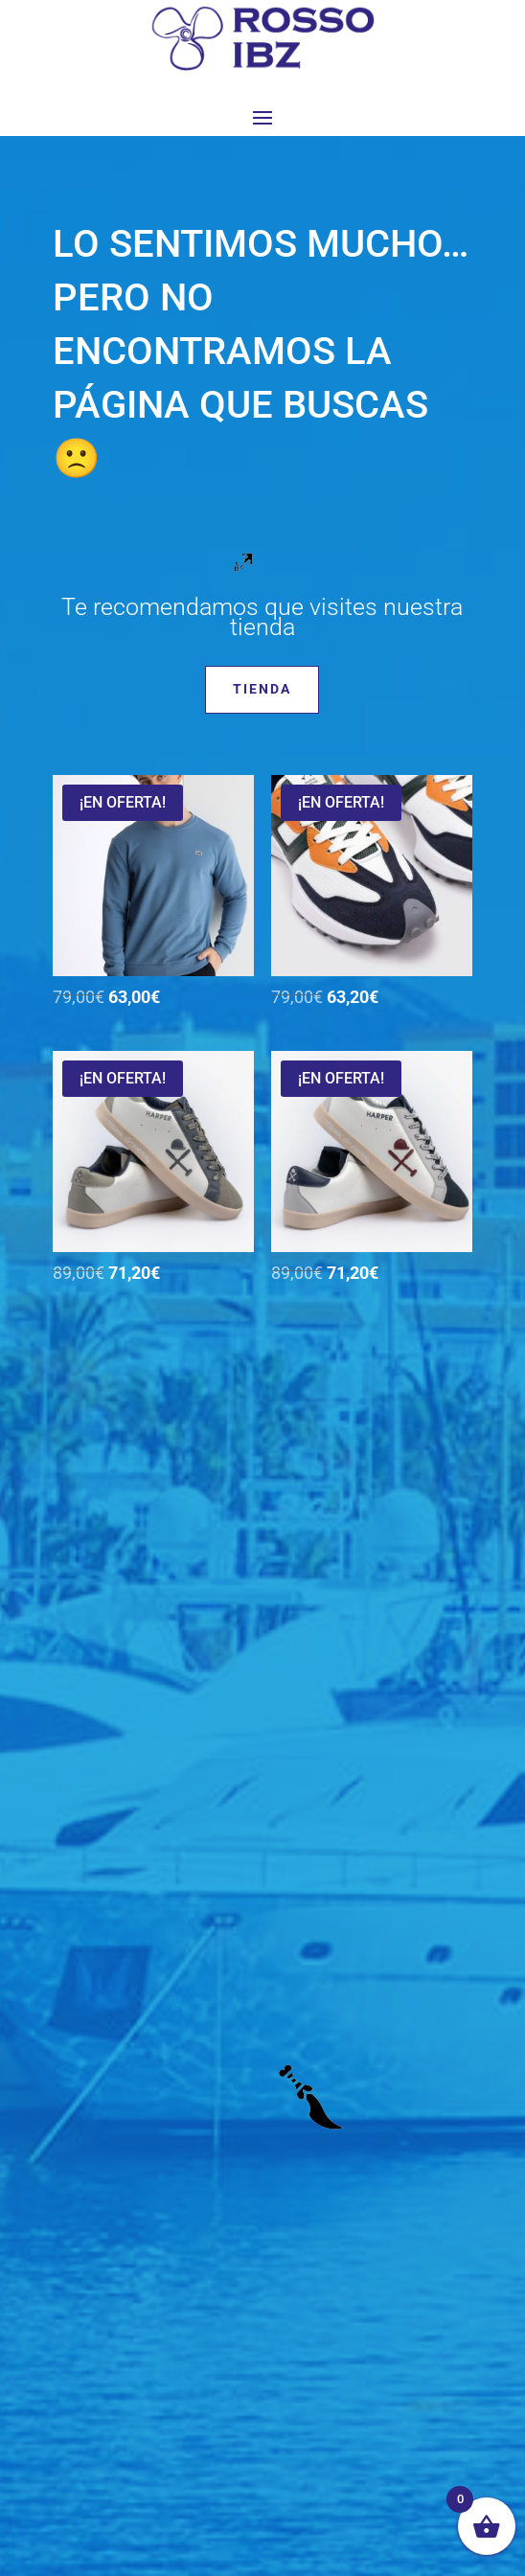  I want to click on select flamethrower unit or weapon class, so click(243, 562).